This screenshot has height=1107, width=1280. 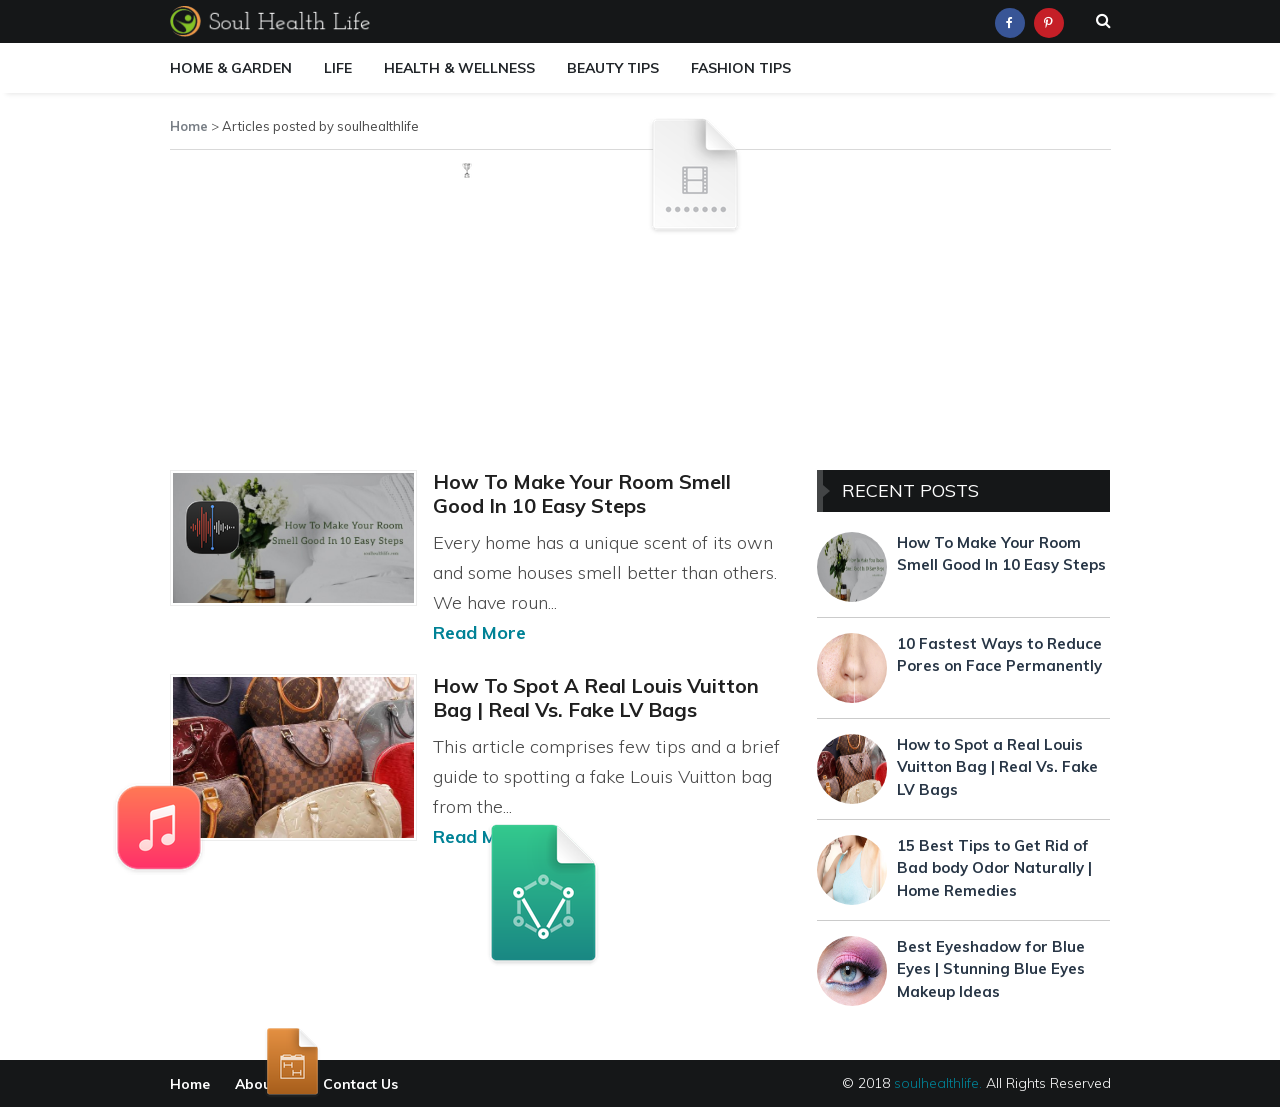 I want to click on open voice memos app, so click(x=212, y=527).